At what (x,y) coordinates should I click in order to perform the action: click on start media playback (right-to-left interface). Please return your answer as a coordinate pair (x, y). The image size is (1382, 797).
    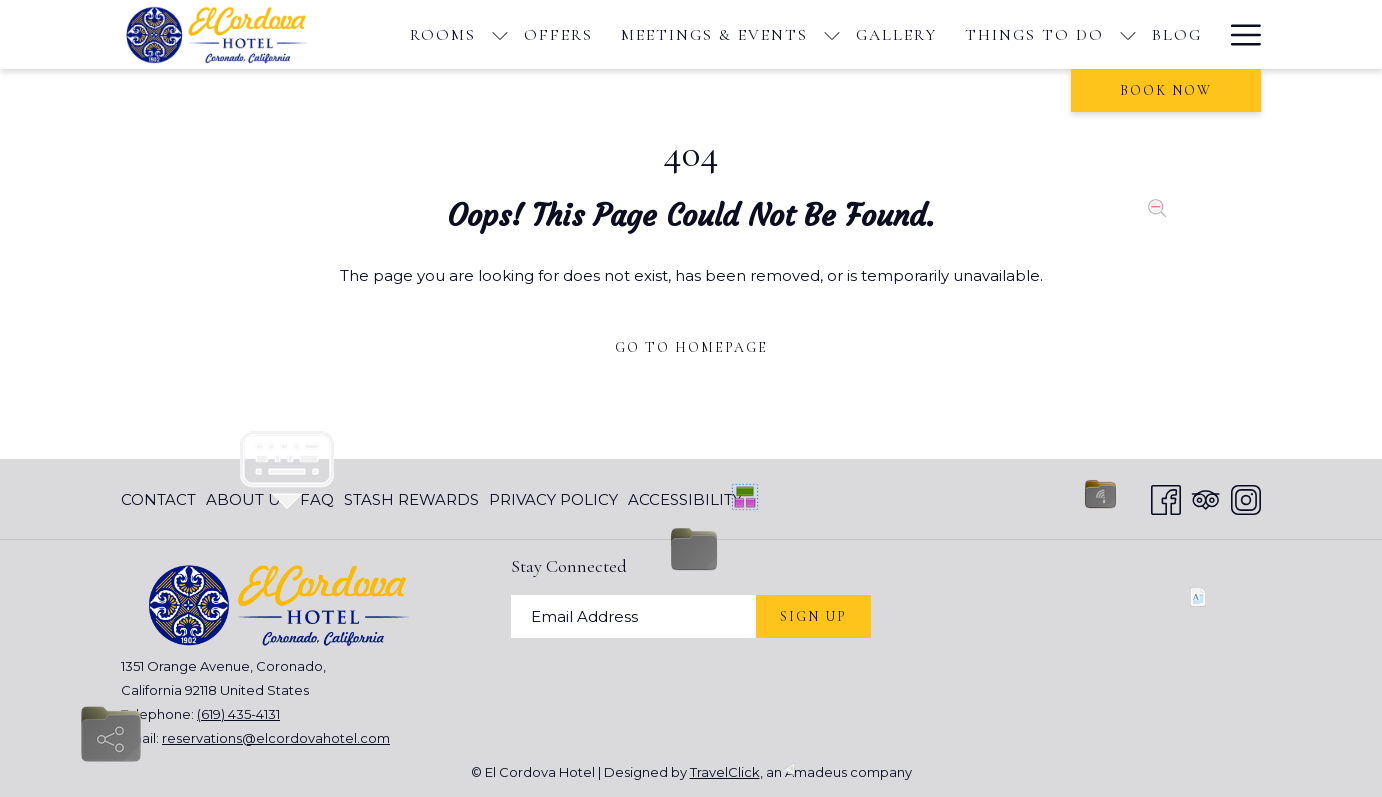
    Looking at the image, I should click on (789, 769).